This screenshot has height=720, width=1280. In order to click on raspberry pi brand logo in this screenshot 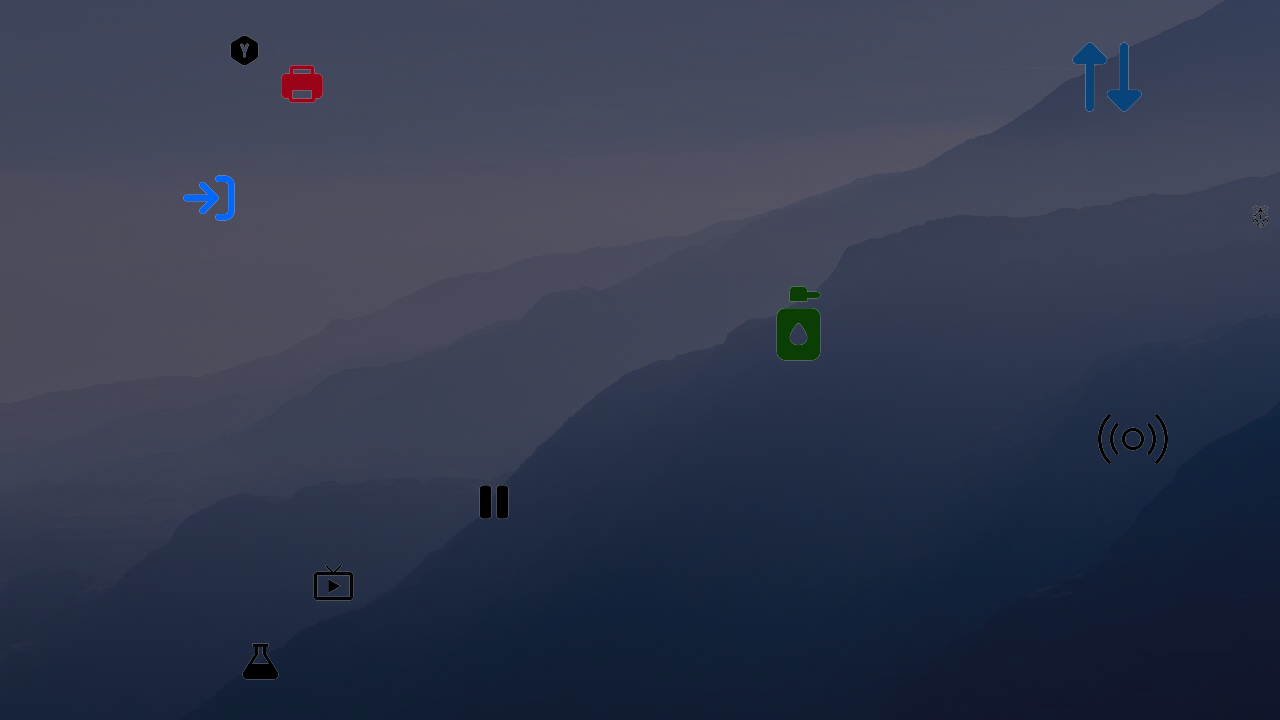, I will do `click(1260, 216)`.